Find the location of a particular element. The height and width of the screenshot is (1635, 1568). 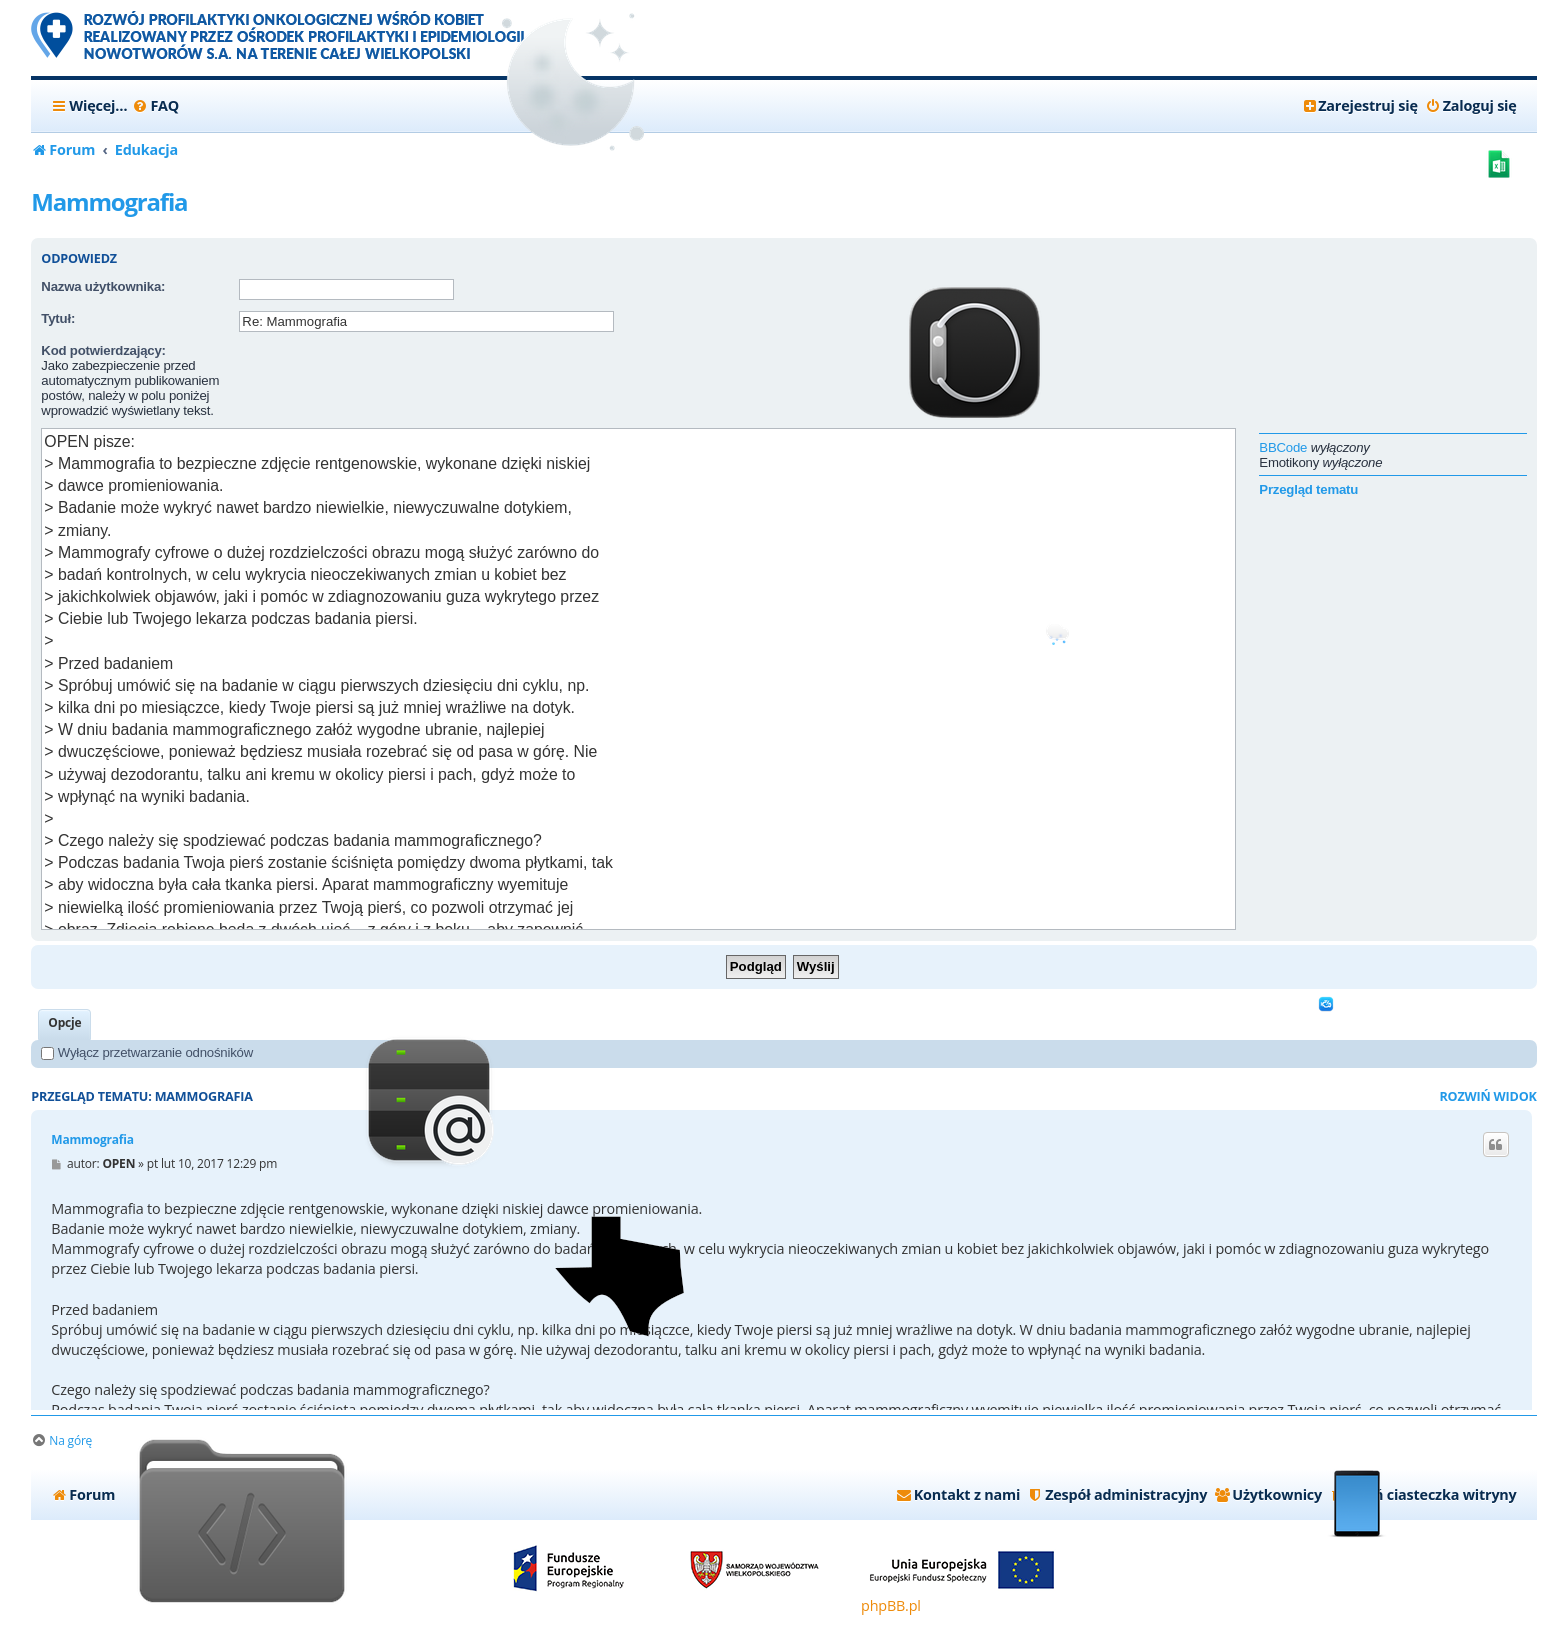

indicates clear night weather conditions is located at coordinates (573, 82).